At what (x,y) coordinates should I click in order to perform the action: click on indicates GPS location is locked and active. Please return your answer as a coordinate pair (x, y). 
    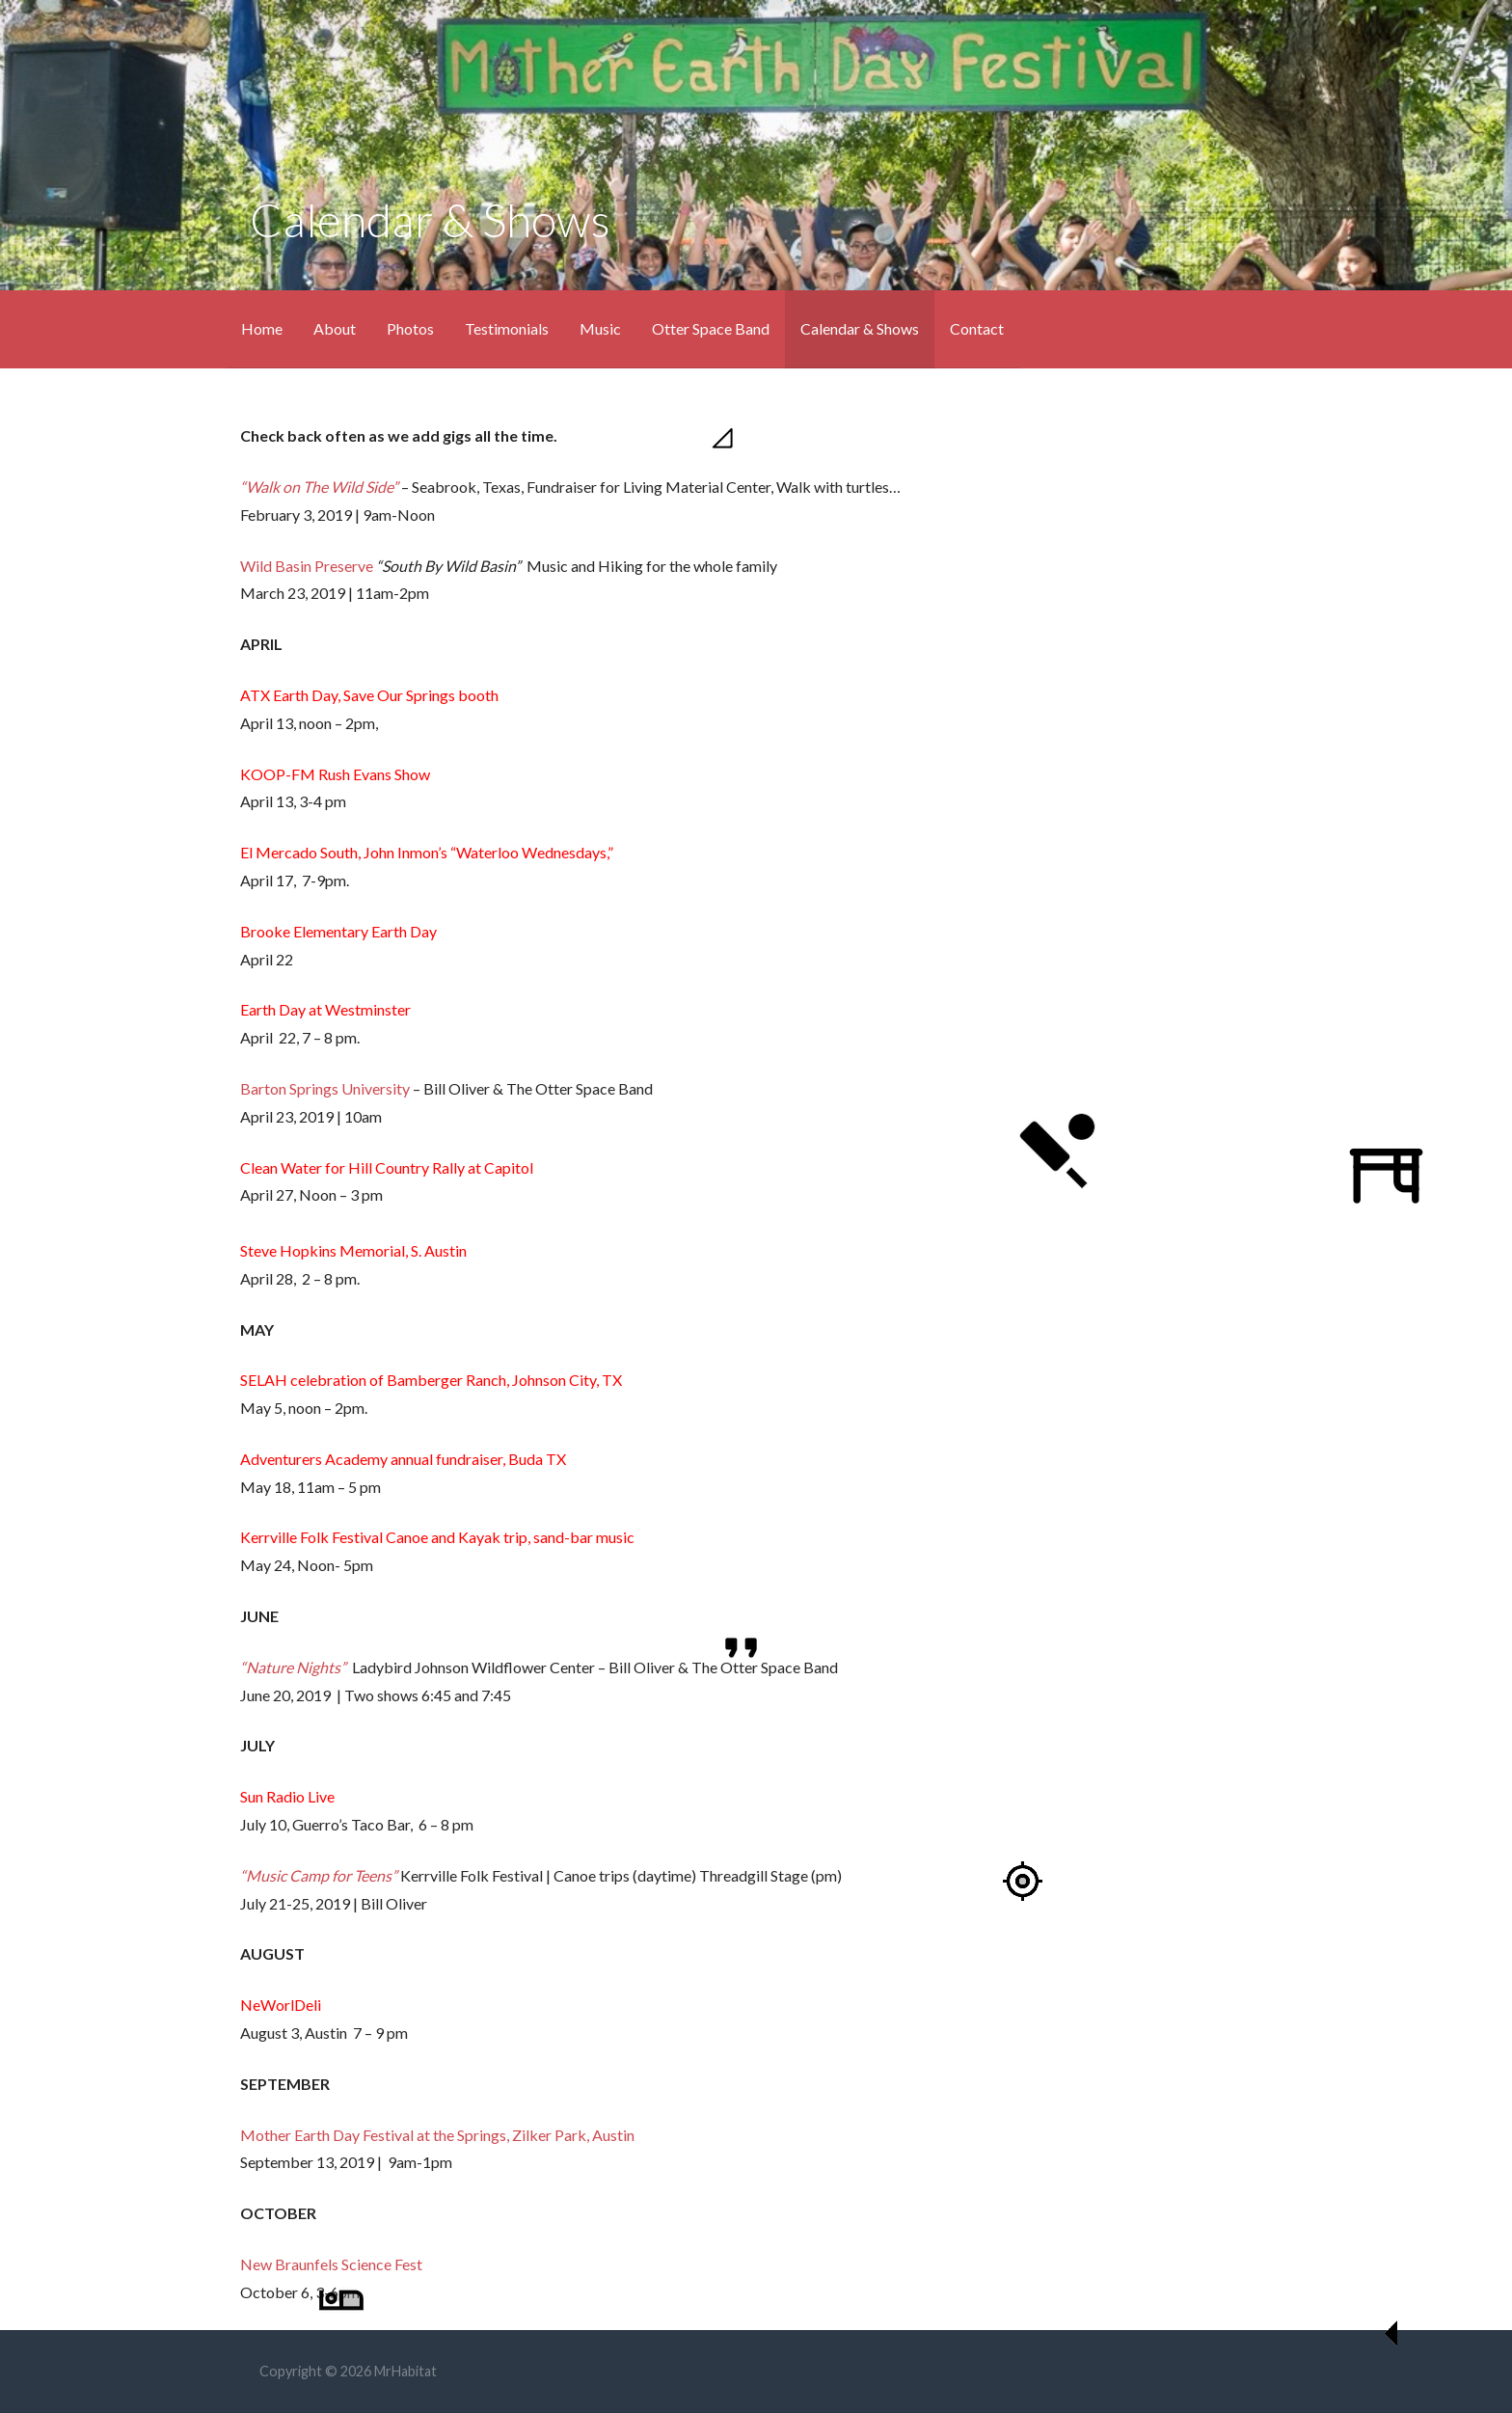
    Looking at the image, I should click on (1022, 1881).